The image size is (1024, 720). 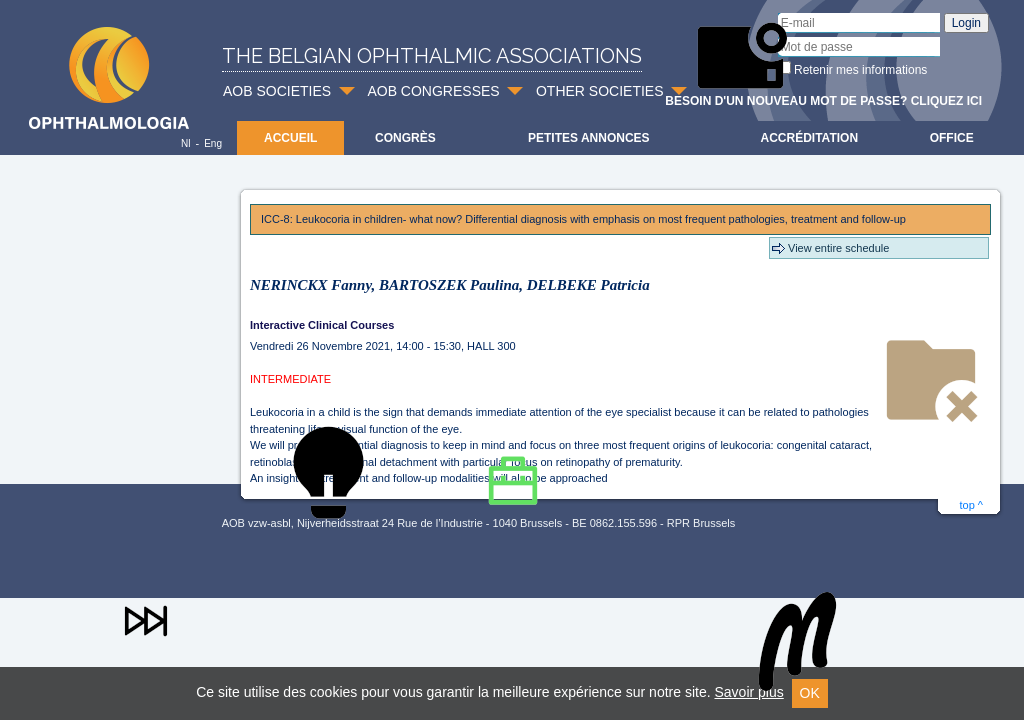 What do you see at coordinates (797, 641) in the screenshot?
I see `open Marvel app for prototyping` at bounding box center [797, 641].